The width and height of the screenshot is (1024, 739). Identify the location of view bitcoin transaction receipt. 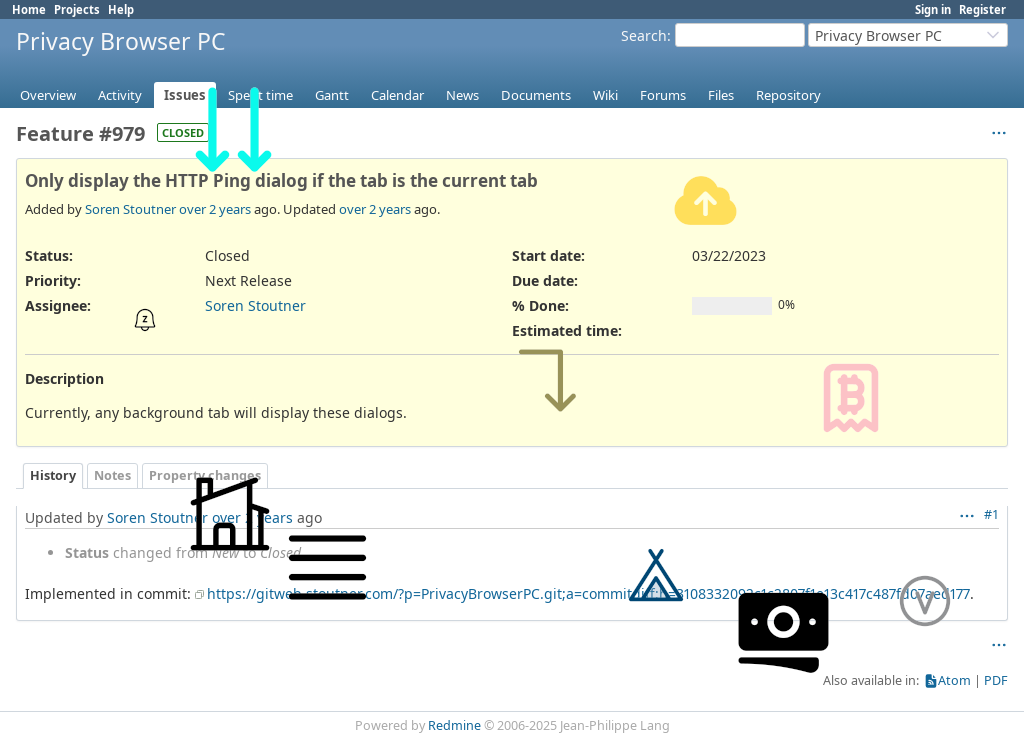
(851, 398).